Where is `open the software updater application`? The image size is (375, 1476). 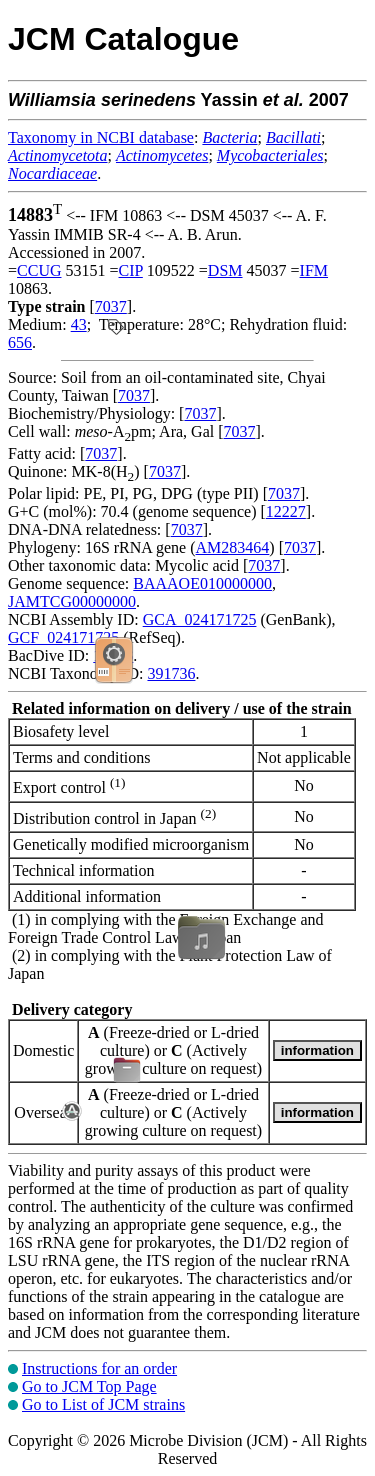 open the software updater application is located at coordinates (72, 1111).